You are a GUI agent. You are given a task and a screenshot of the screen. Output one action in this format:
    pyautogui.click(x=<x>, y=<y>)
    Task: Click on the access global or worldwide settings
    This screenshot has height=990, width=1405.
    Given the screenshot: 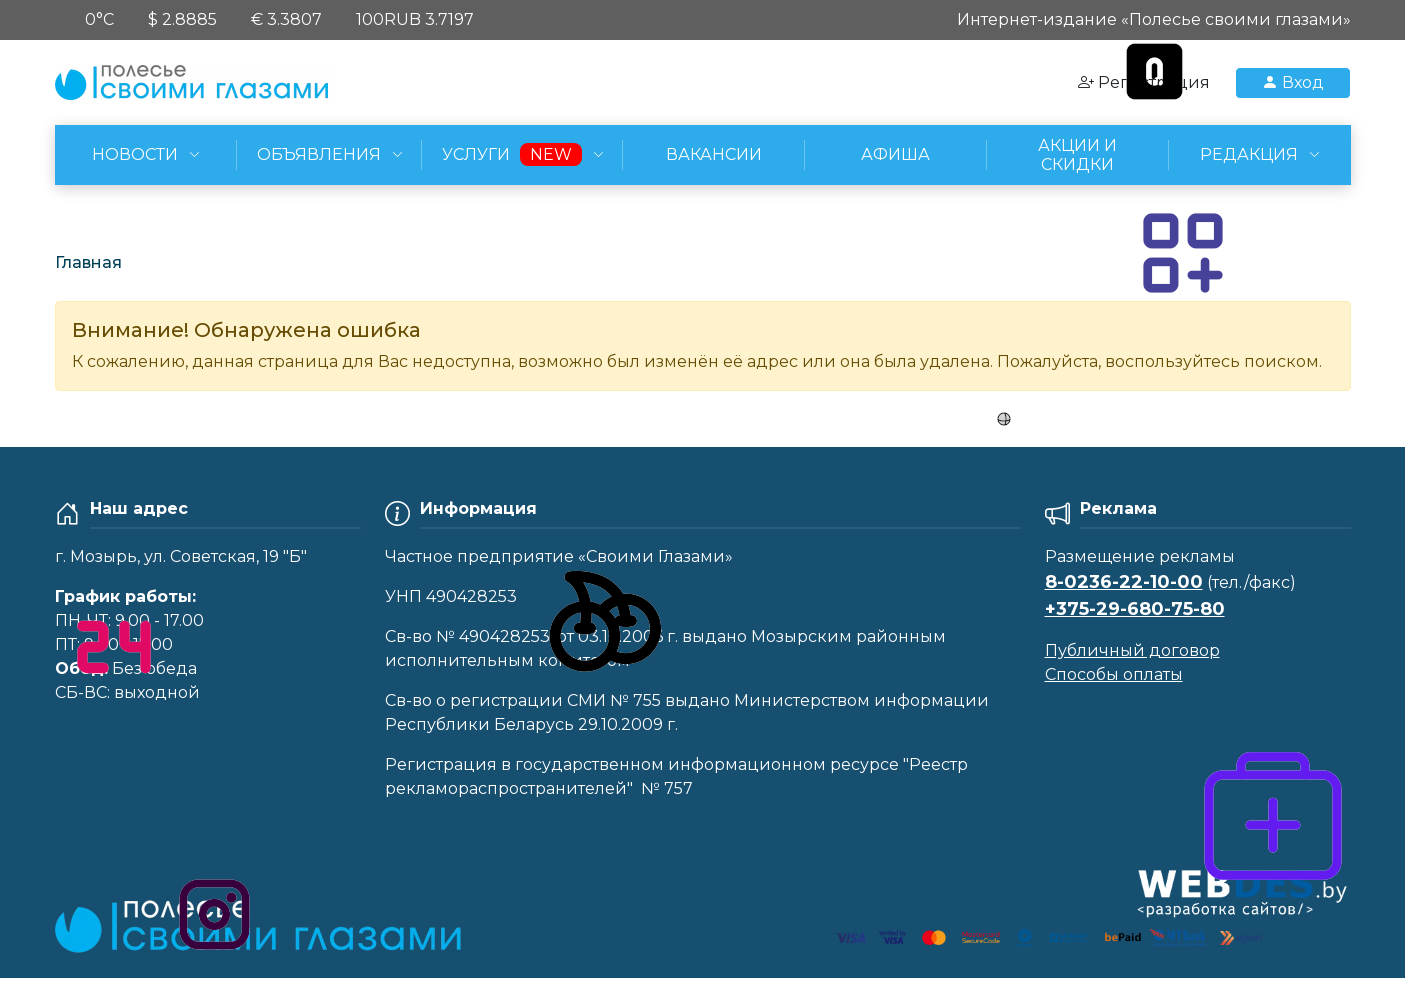 What is the action you would take?
    pyautogui.click(x=1004, y=419)
    